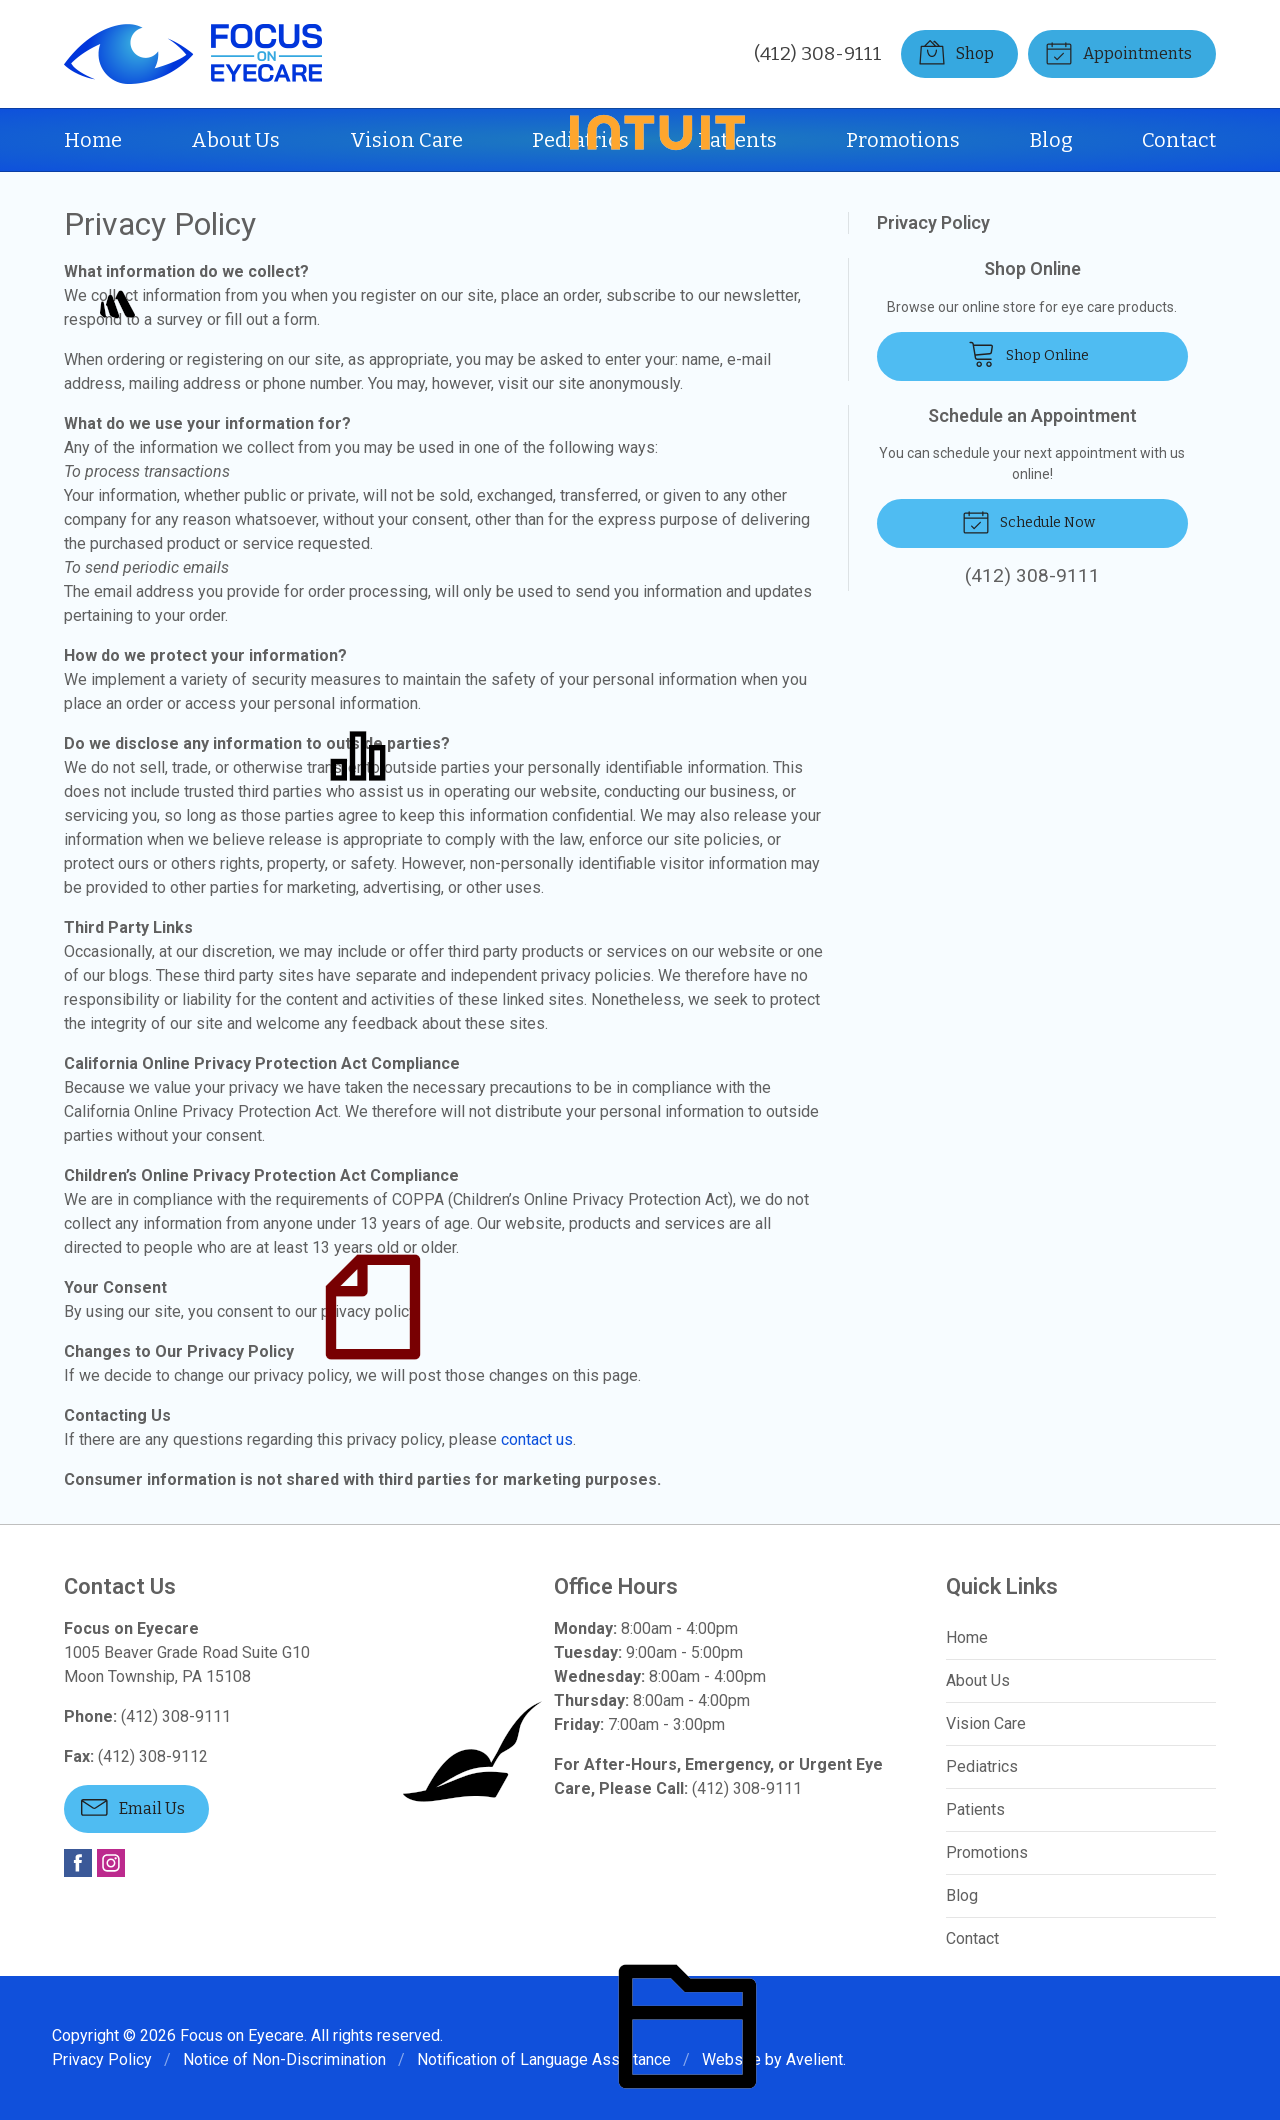 Image resolution: width=1280 pixels, height=2120 pixels. What do you see at coordinates (358, 756) in the screenshot?
I see `view analytics or statistics` at bounding box center [358, 756].